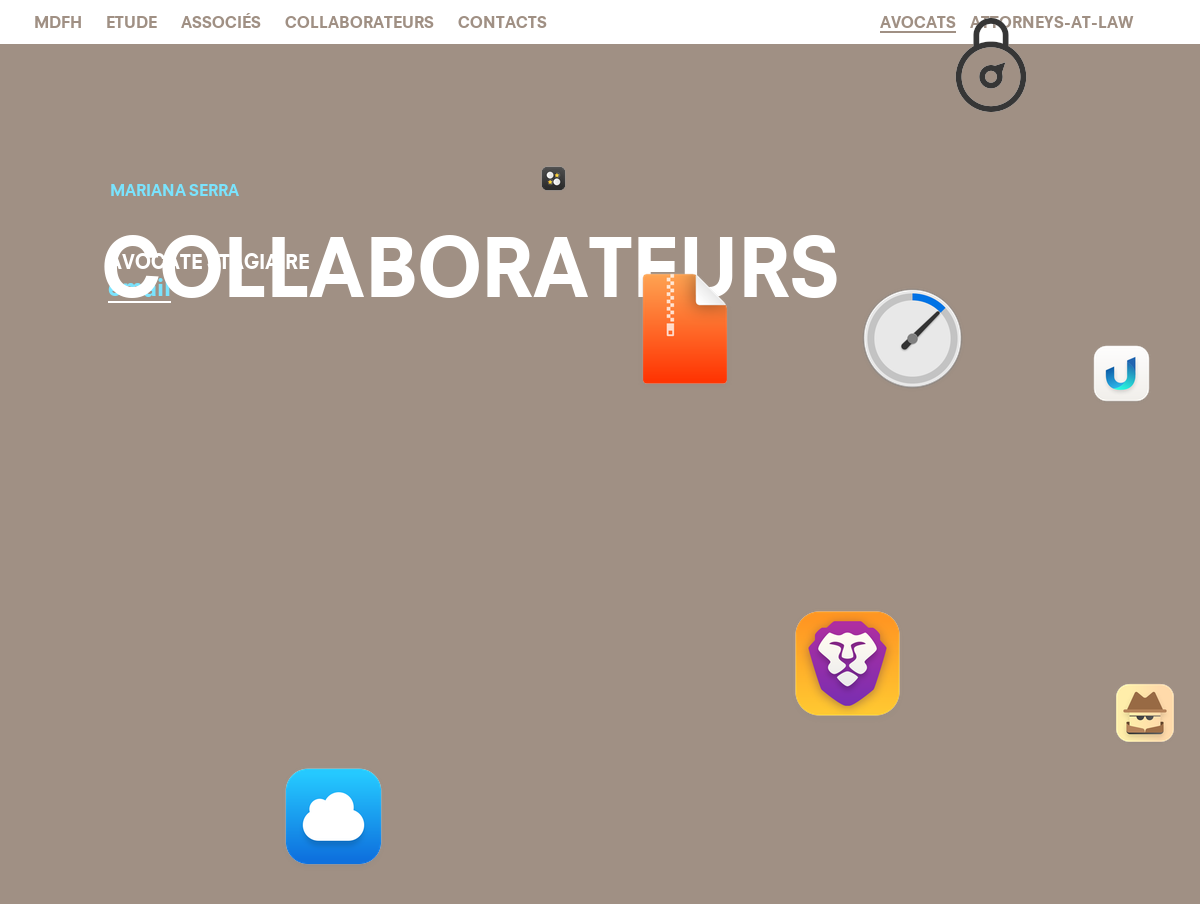 Image resolution: width=1200 pixels, height=904 pixels. I want to click on launch brave nightly browser, so click(847, 663).